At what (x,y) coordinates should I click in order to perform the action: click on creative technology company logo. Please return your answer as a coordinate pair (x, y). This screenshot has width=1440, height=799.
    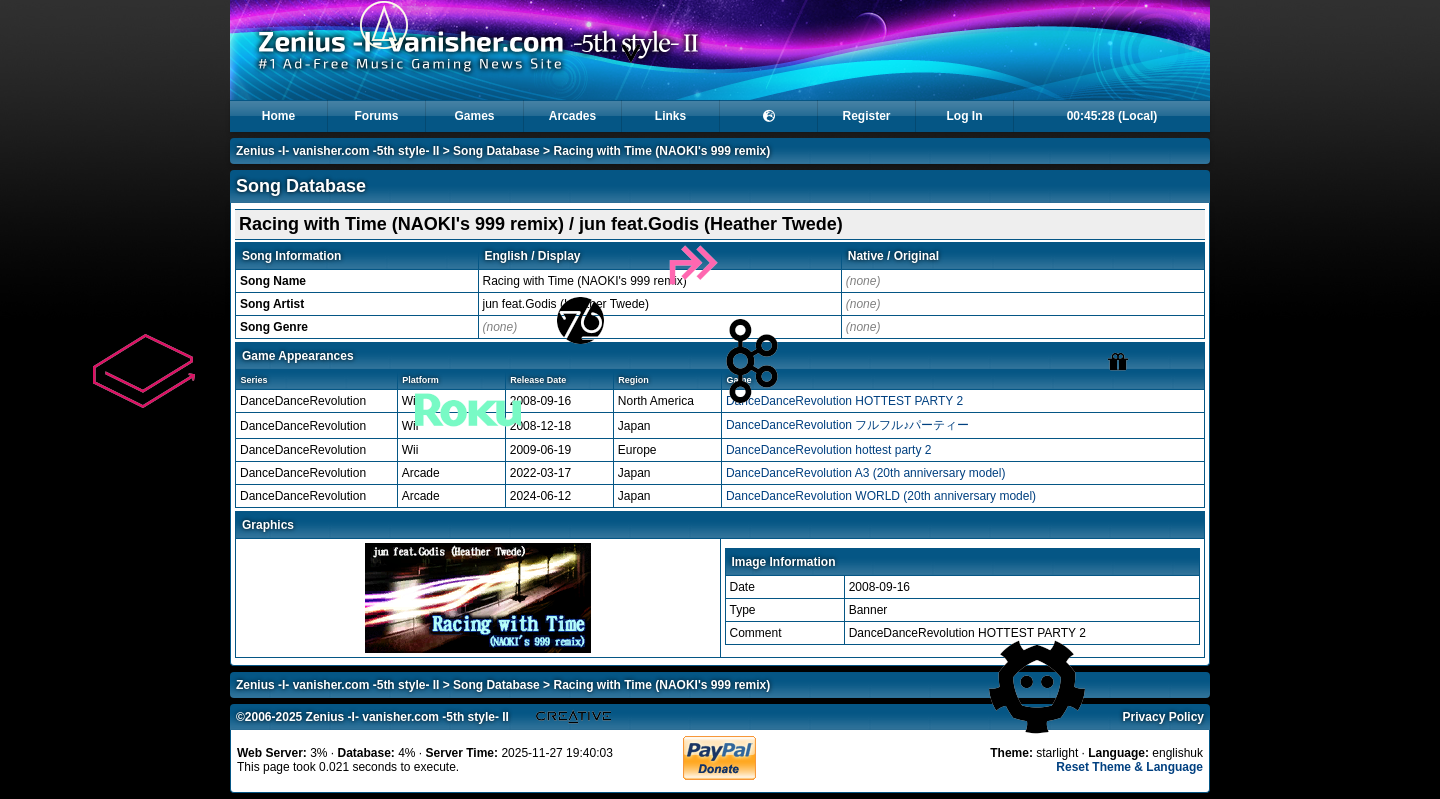
    Looking at the image, I should click on (573, 716).